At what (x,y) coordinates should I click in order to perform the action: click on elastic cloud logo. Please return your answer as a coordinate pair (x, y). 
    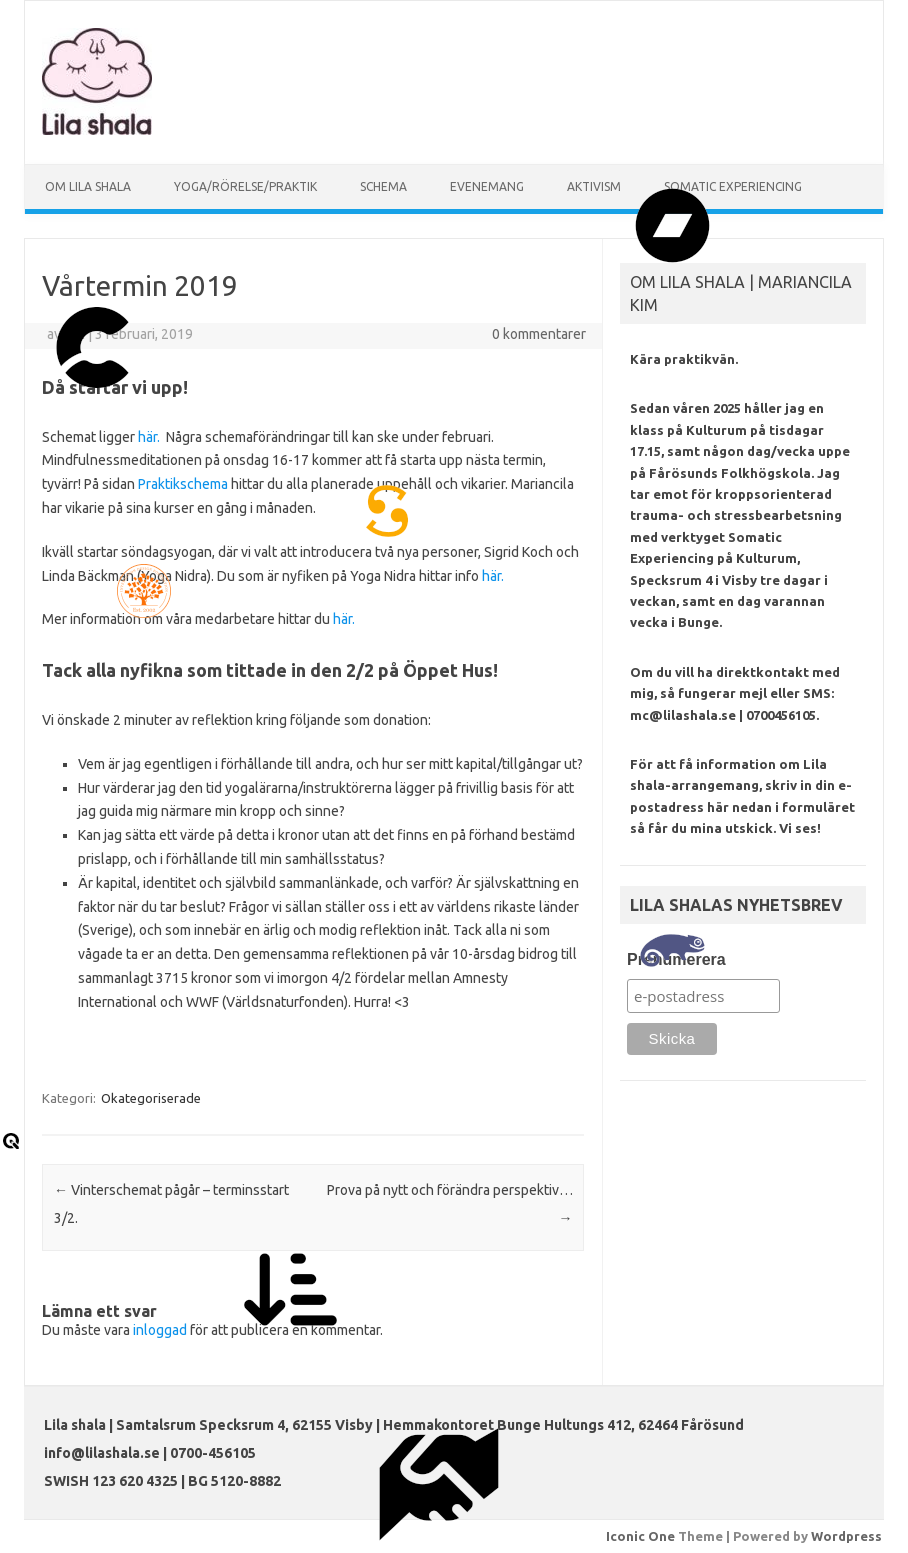
    Looking at the image, I should click on (92, 347).